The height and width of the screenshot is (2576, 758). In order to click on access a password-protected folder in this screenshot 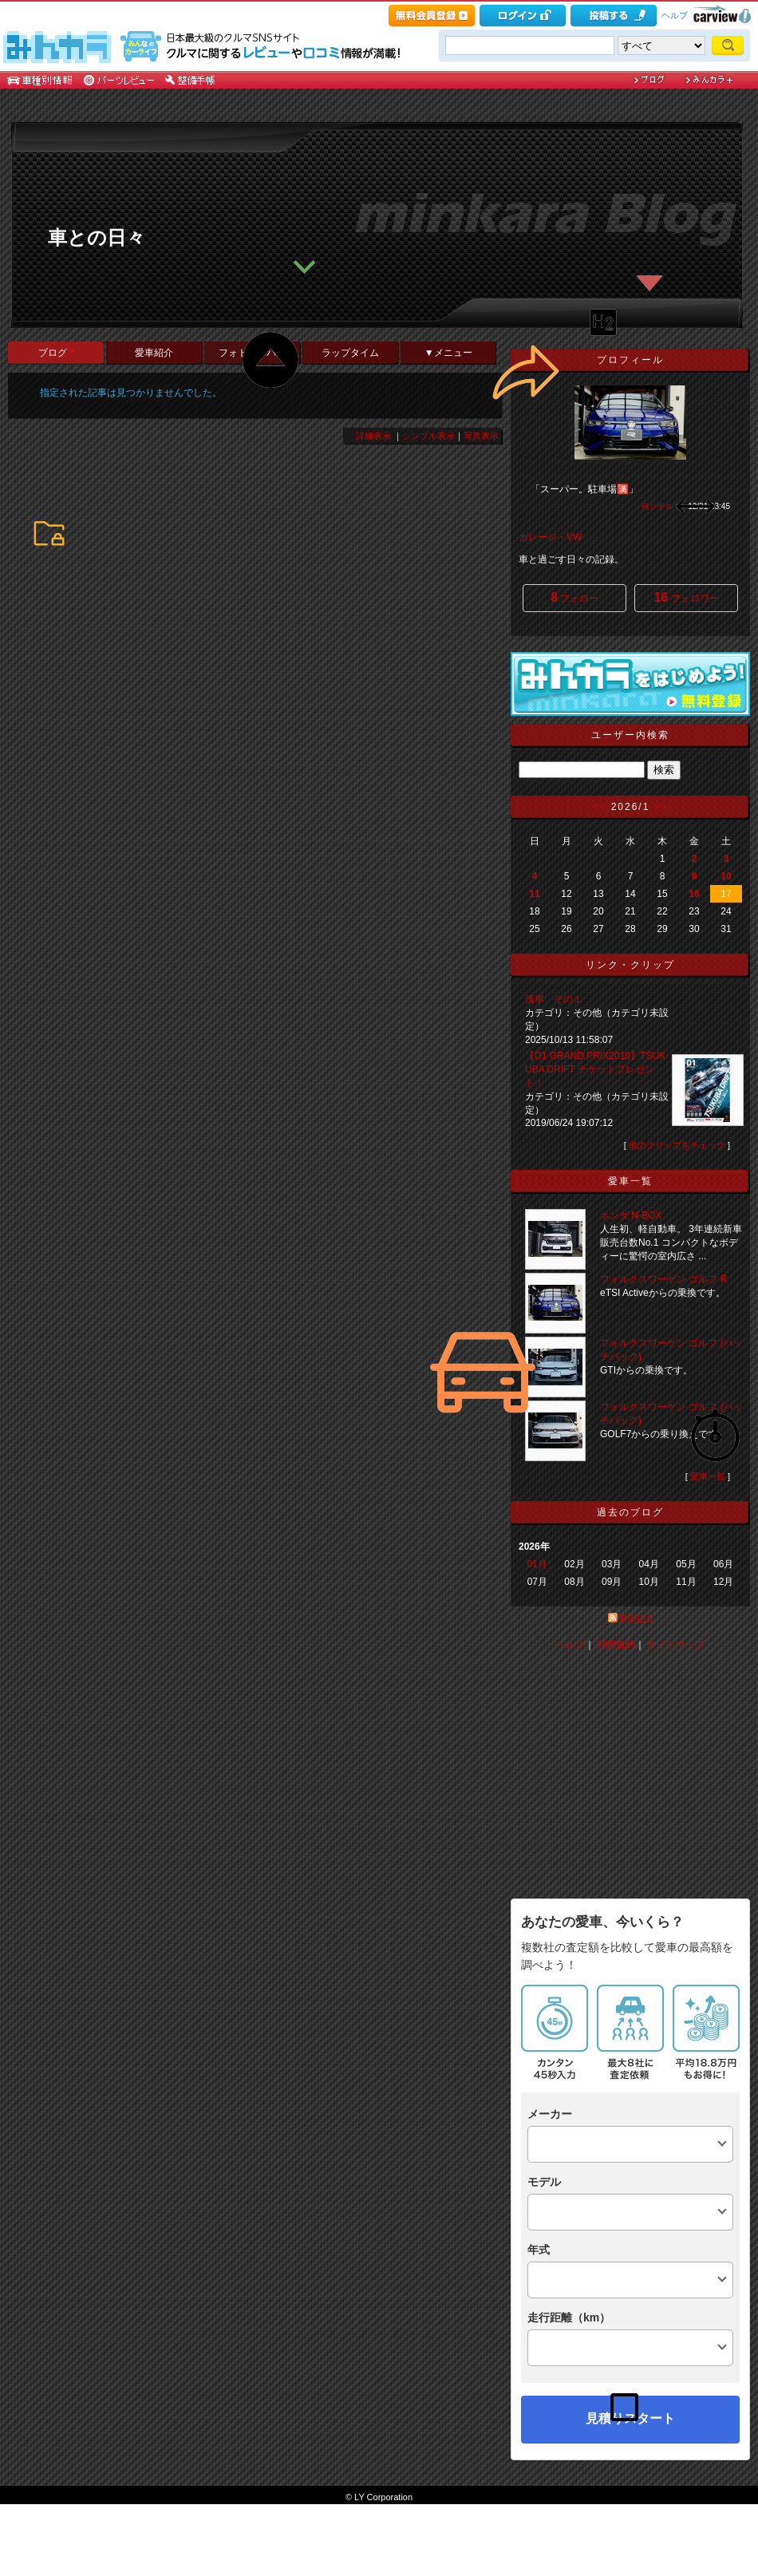, I will do `click(49, 532)`.